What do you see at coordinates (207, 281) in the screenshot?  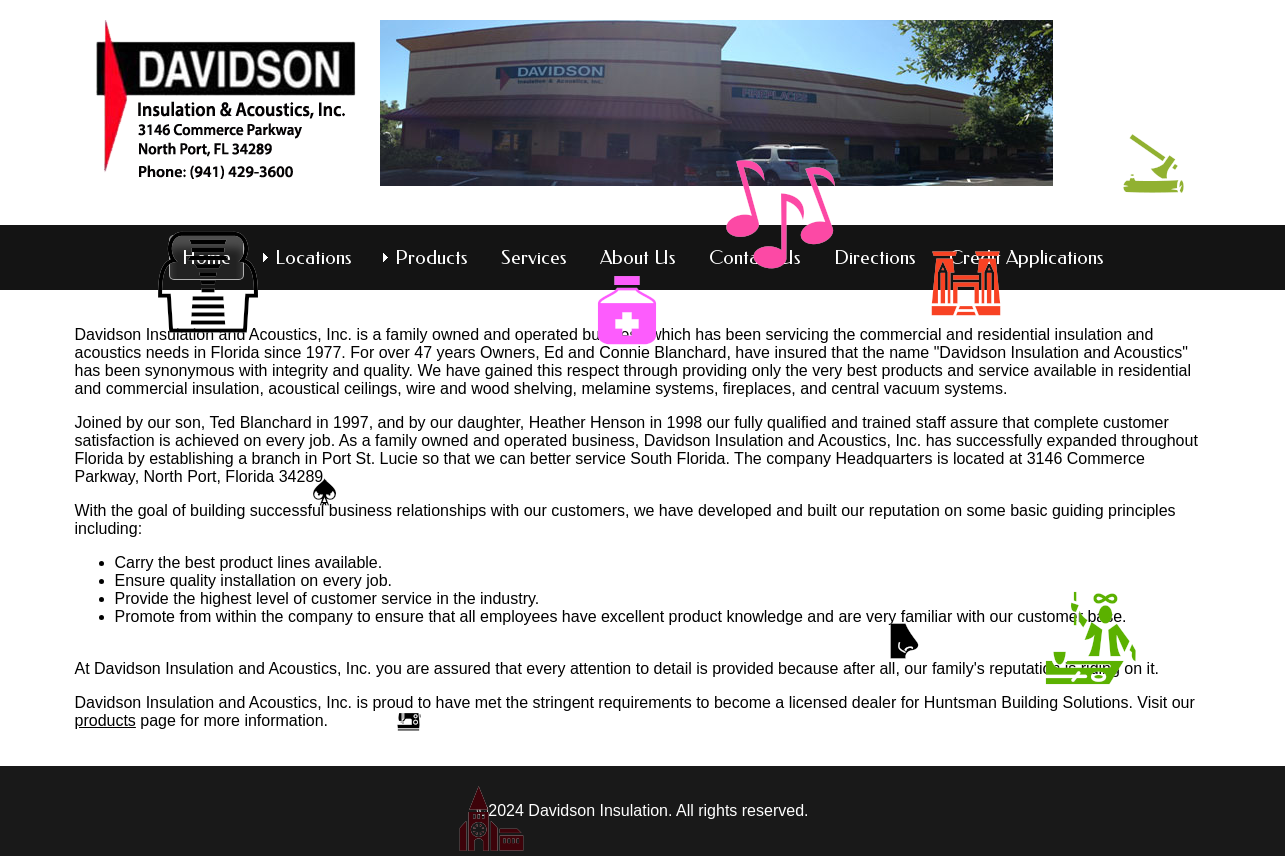 I see `view connection or relationship status between users` at bounding box center [207, 281].